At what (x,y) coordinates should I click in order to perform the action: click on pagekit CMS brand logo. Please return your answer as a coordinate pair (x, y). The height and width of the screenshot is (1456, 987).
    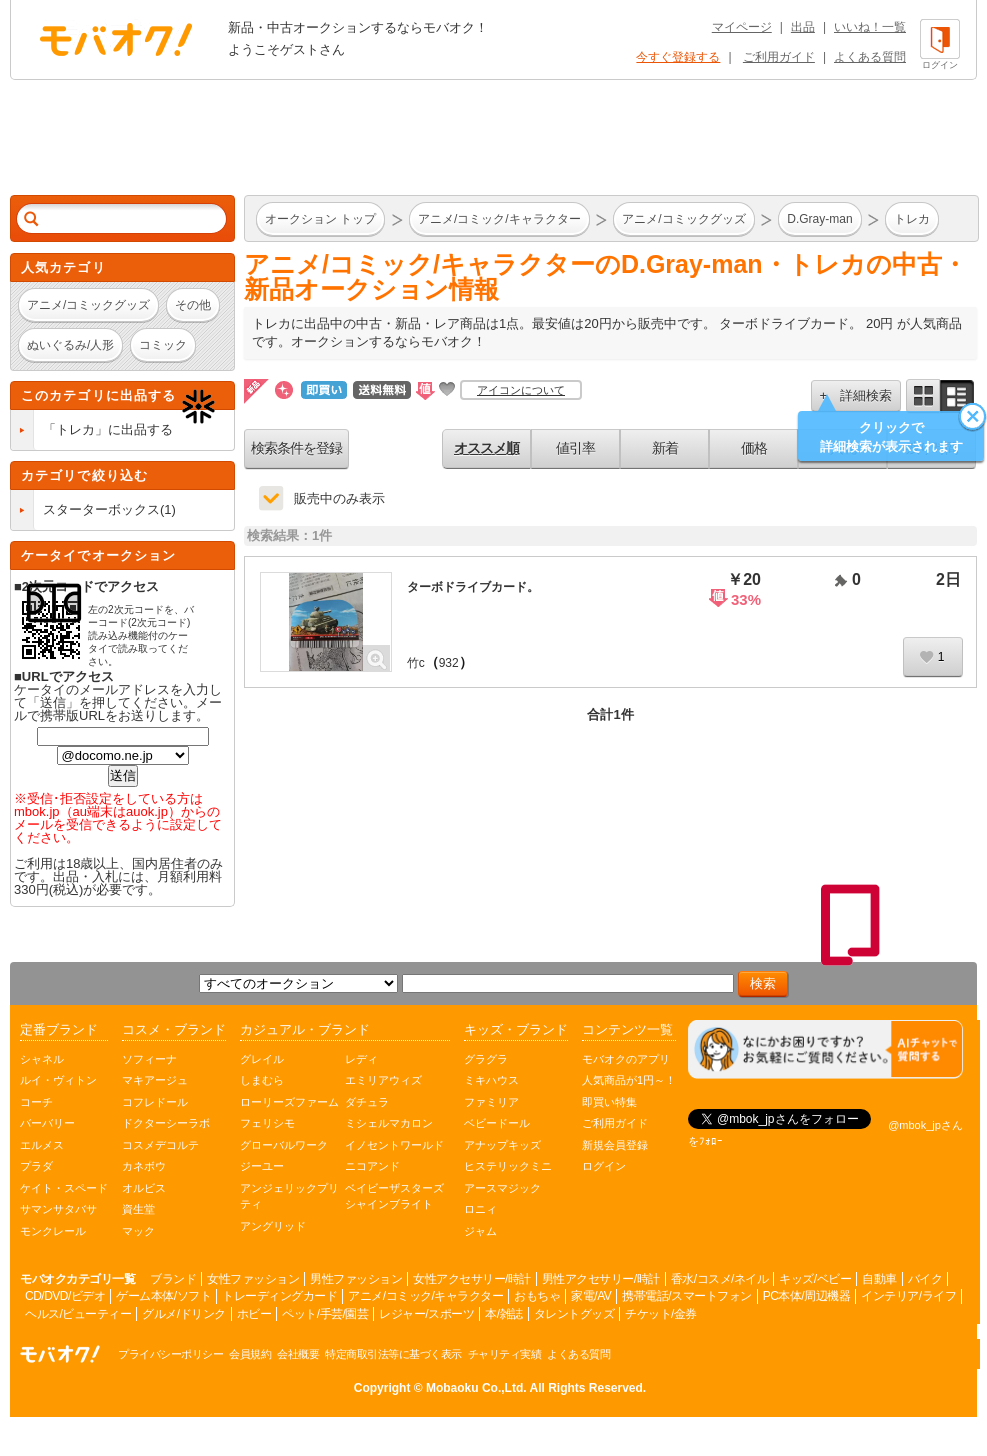
    Looking at the image, I should click on (848, 925).